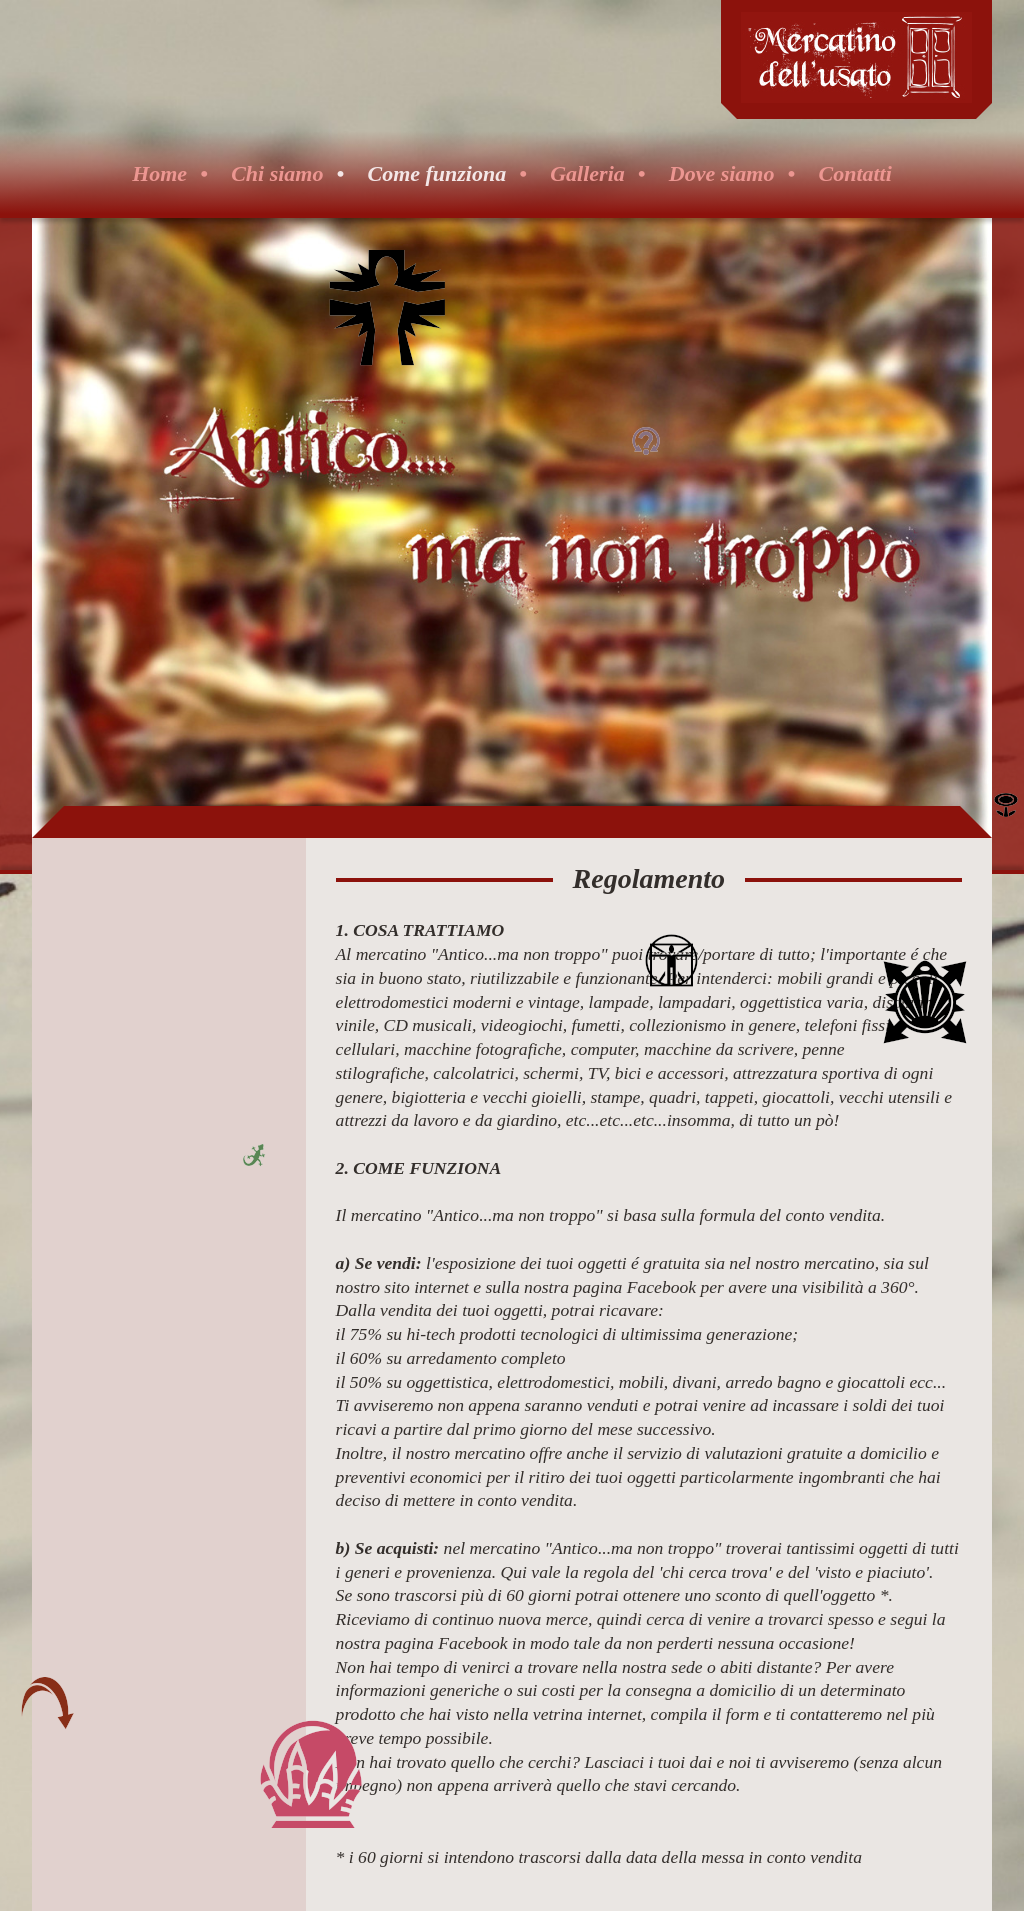 The height and width of the screenshot is (1911, 1024). What do you see at coordinates (1006, 804) in the screenshot?
I see `collect a power-up or special ability` at bounding box center [1006, 804].